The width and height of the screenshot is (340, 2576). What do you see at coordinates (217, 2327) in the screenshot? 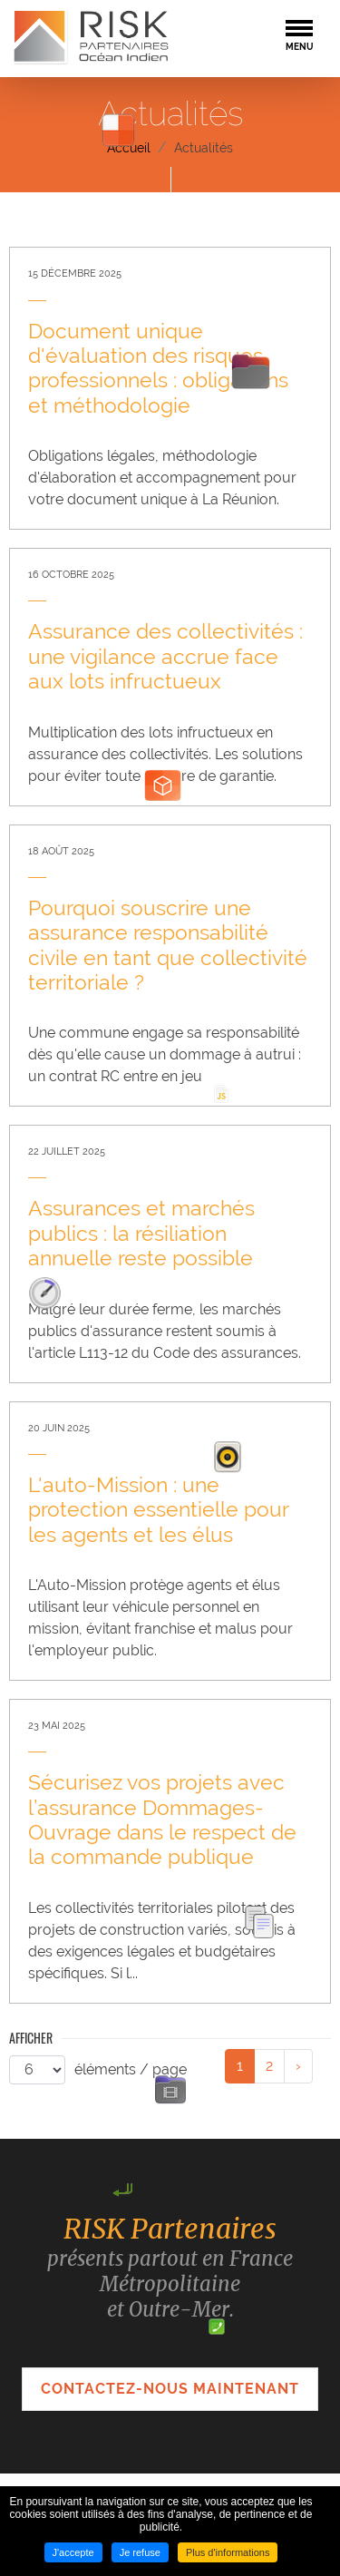
I see `open the phone calls app` at bounding box center [217, 2327].